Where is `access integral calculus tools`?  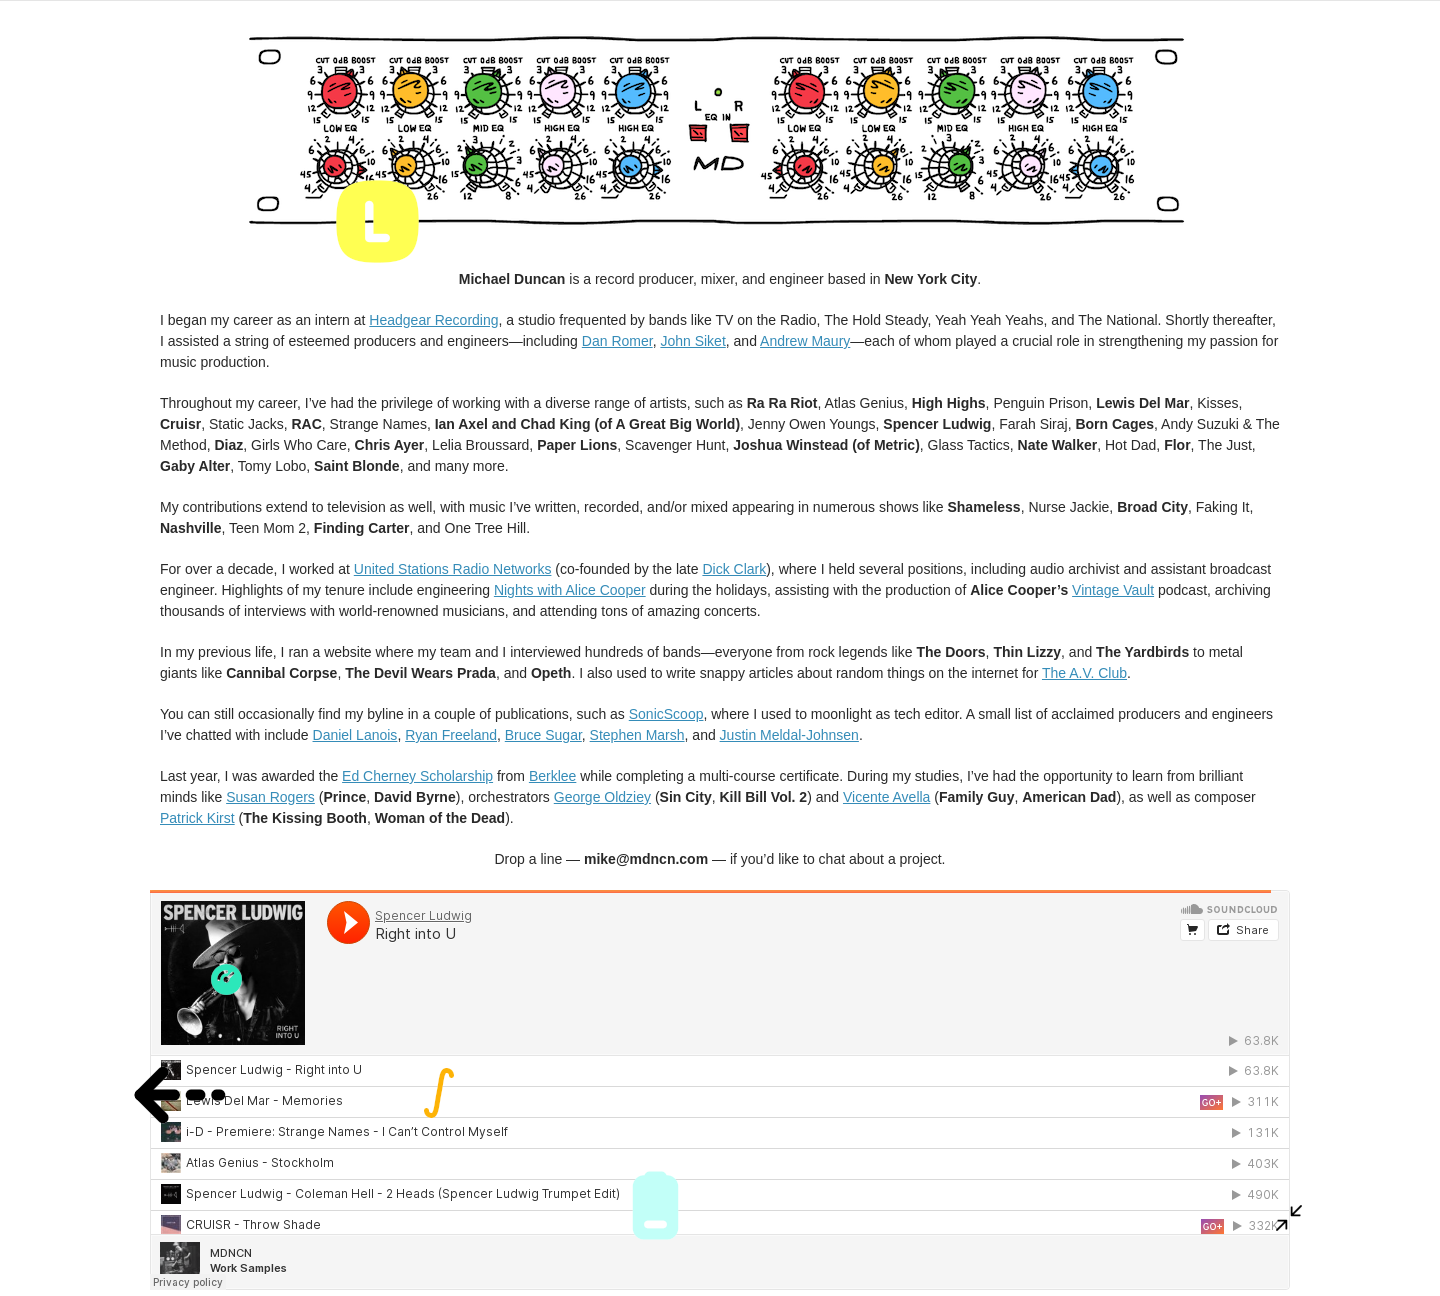 access integral calculus tools is located at coordinates (439, 1093).